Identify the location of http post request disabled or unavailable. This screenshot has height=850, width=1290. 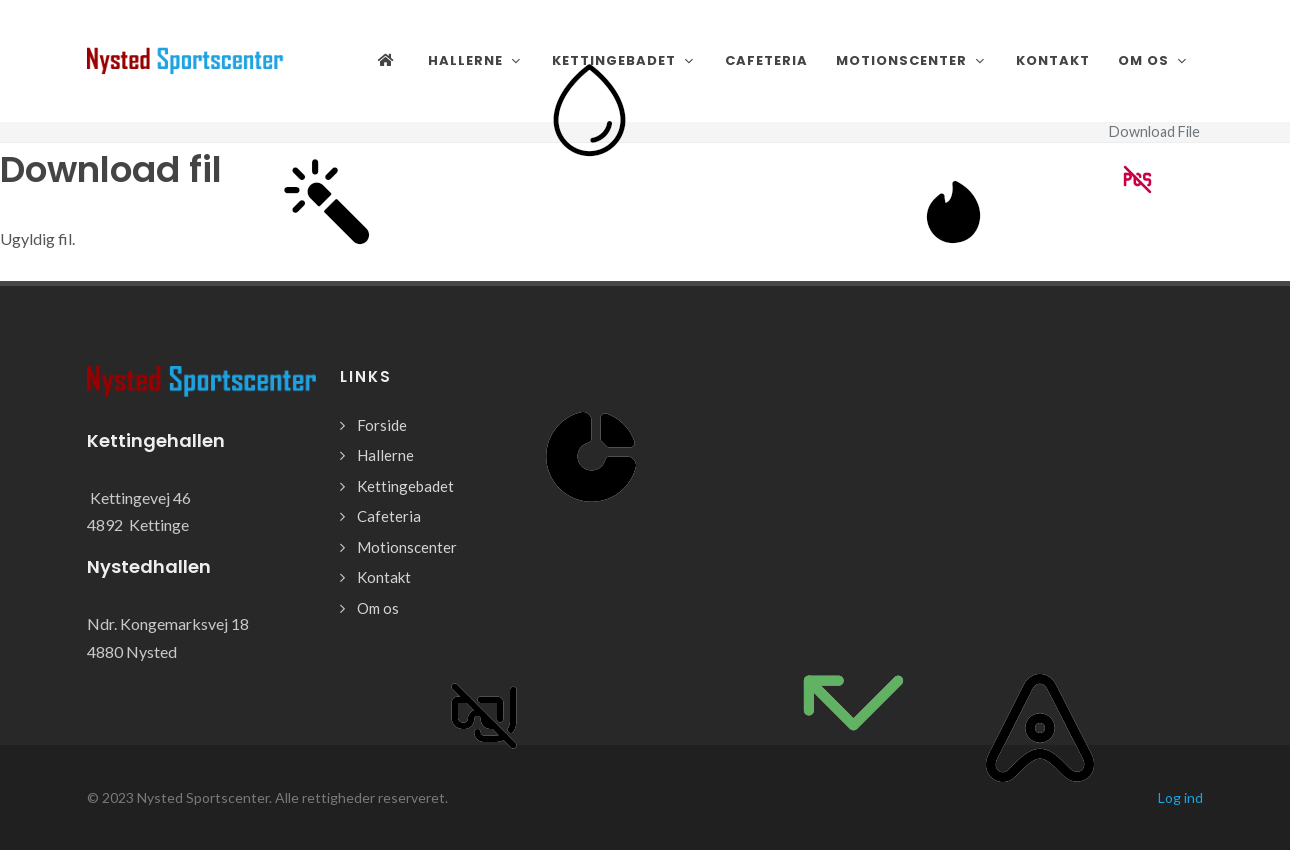
(1137, 179).